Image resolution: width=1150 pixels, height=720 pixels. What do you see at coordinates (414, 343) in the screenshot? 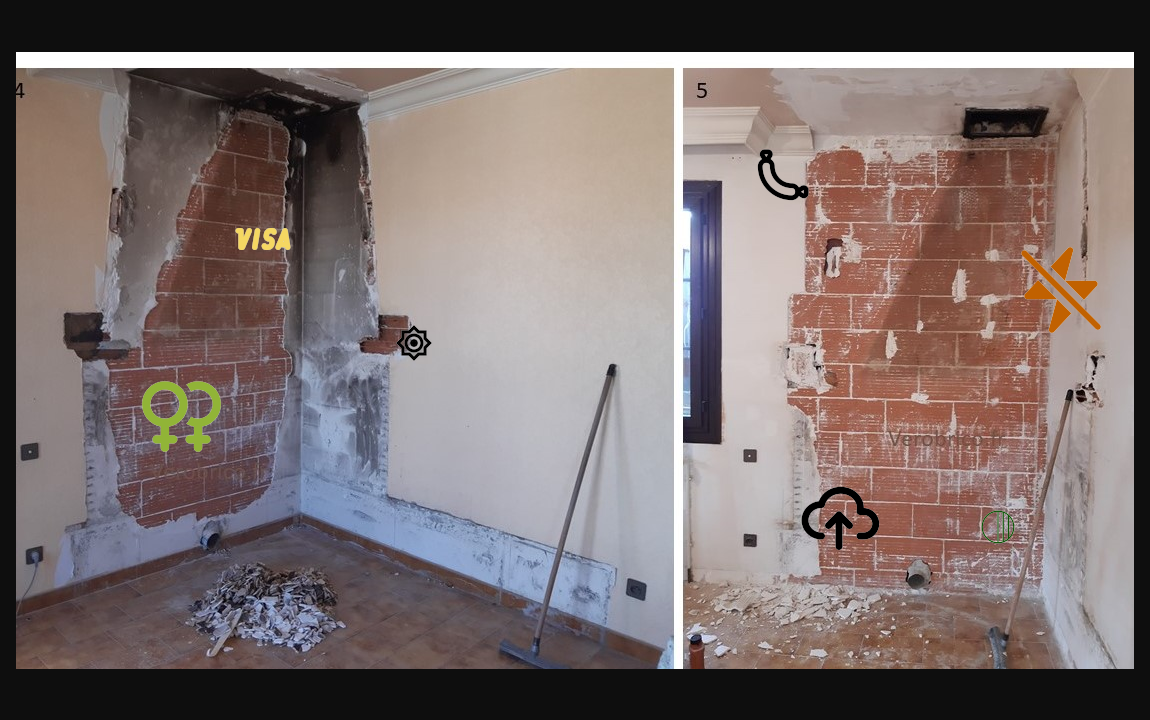
I see `increase screen brightness` at bounding box center [414, 343].